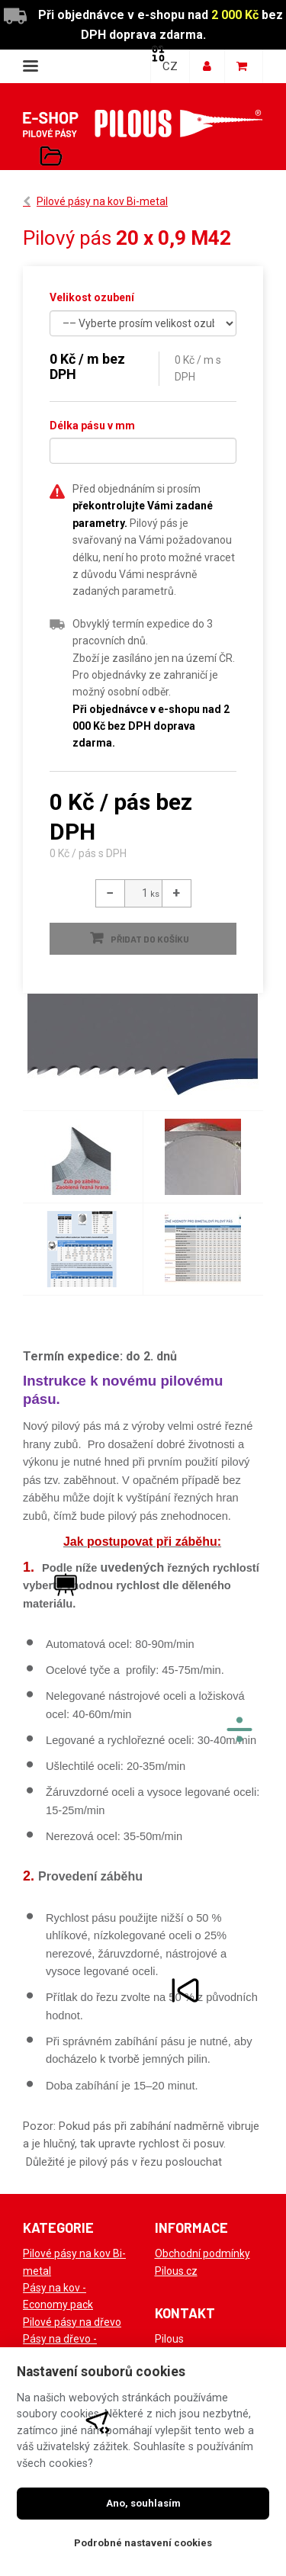 Image resolution: width=286 pixels, height=2576 pixels. What do you see at coordinates (239, 1730) in the screenshot?
I see `perform division calculation` at bounding box center [239, 1730].